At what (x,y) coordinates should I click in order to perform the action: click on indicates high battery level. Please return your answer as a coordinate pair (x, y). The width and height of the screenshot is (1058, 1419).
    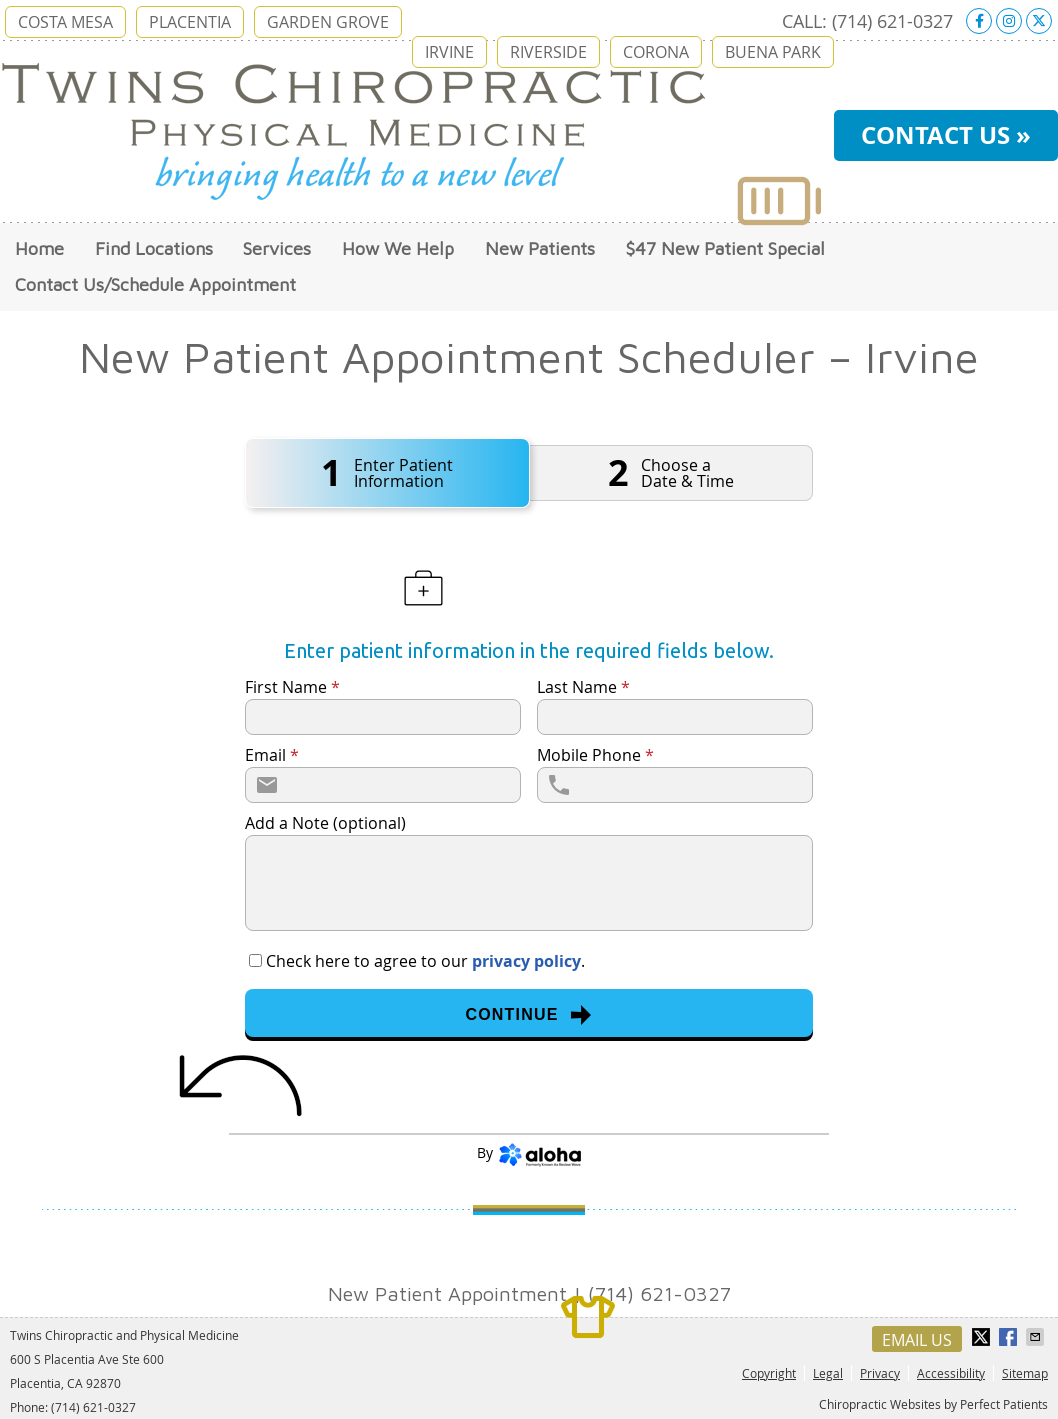
    Looking at the image, I should click on (778, 201).